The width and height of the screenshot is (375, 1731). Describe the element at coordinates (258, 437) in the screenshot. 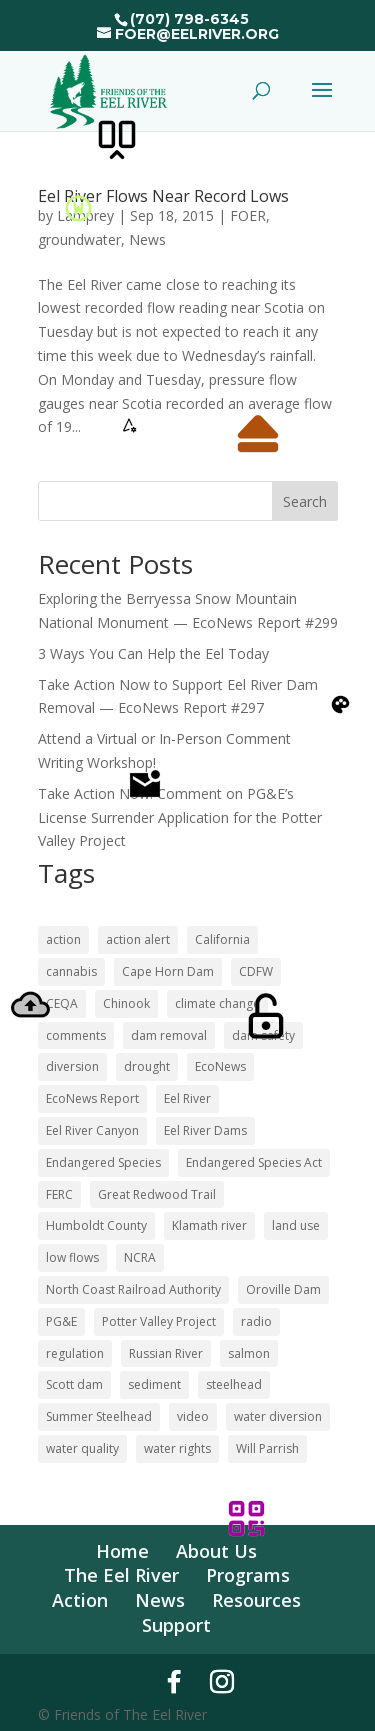

I see `eject a disc or removable media` at that location.